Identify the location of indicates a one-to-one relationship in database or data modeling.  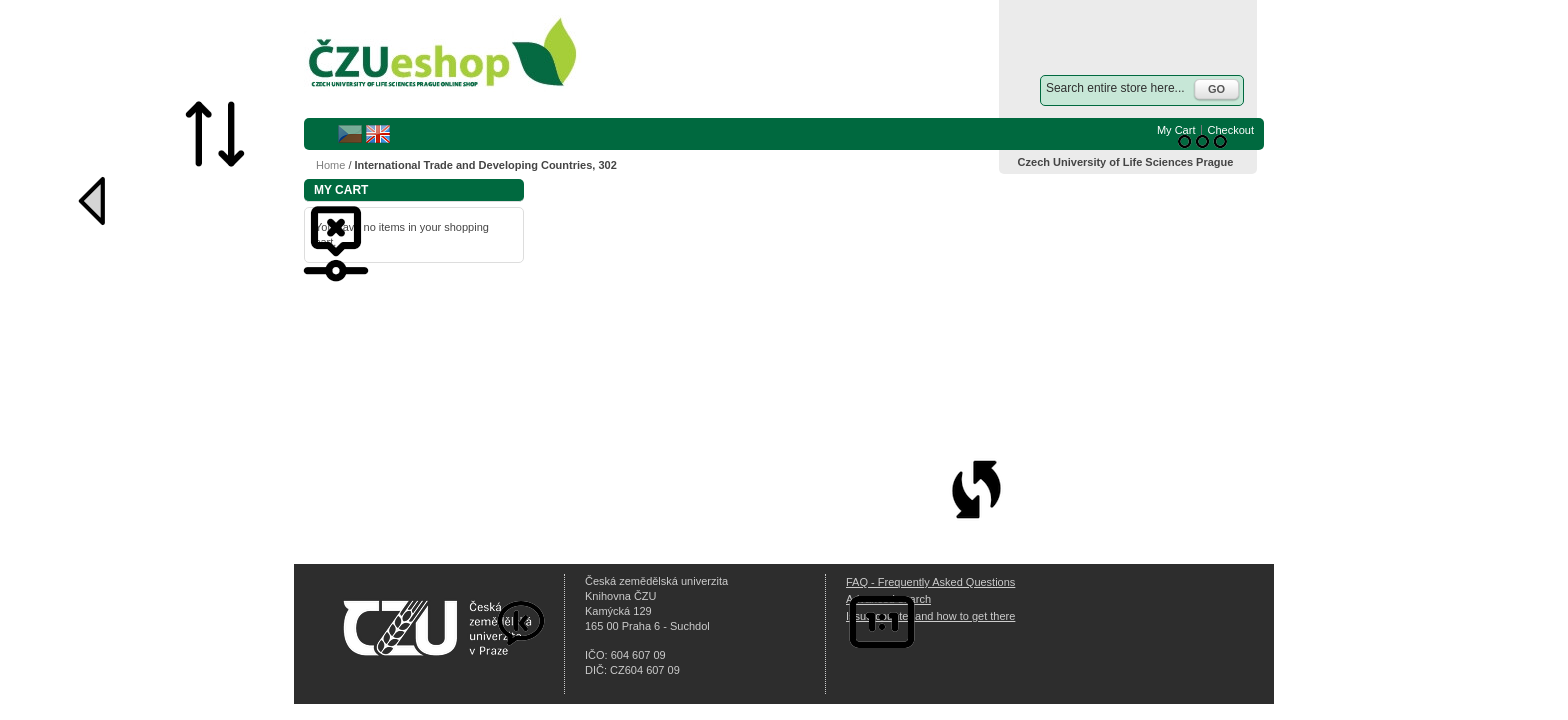
(882, 622).